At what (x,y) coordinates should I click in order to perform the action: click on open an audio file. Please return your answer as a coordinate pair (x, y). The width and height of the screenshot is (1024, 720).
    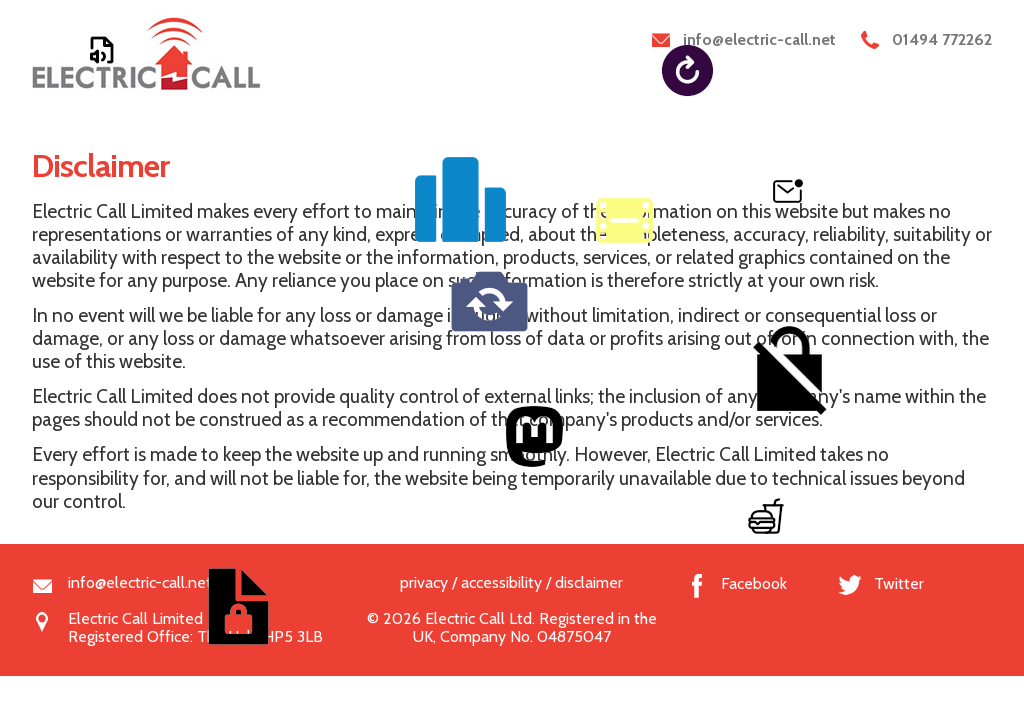
    Looking at the image, I should click on (102, 50).